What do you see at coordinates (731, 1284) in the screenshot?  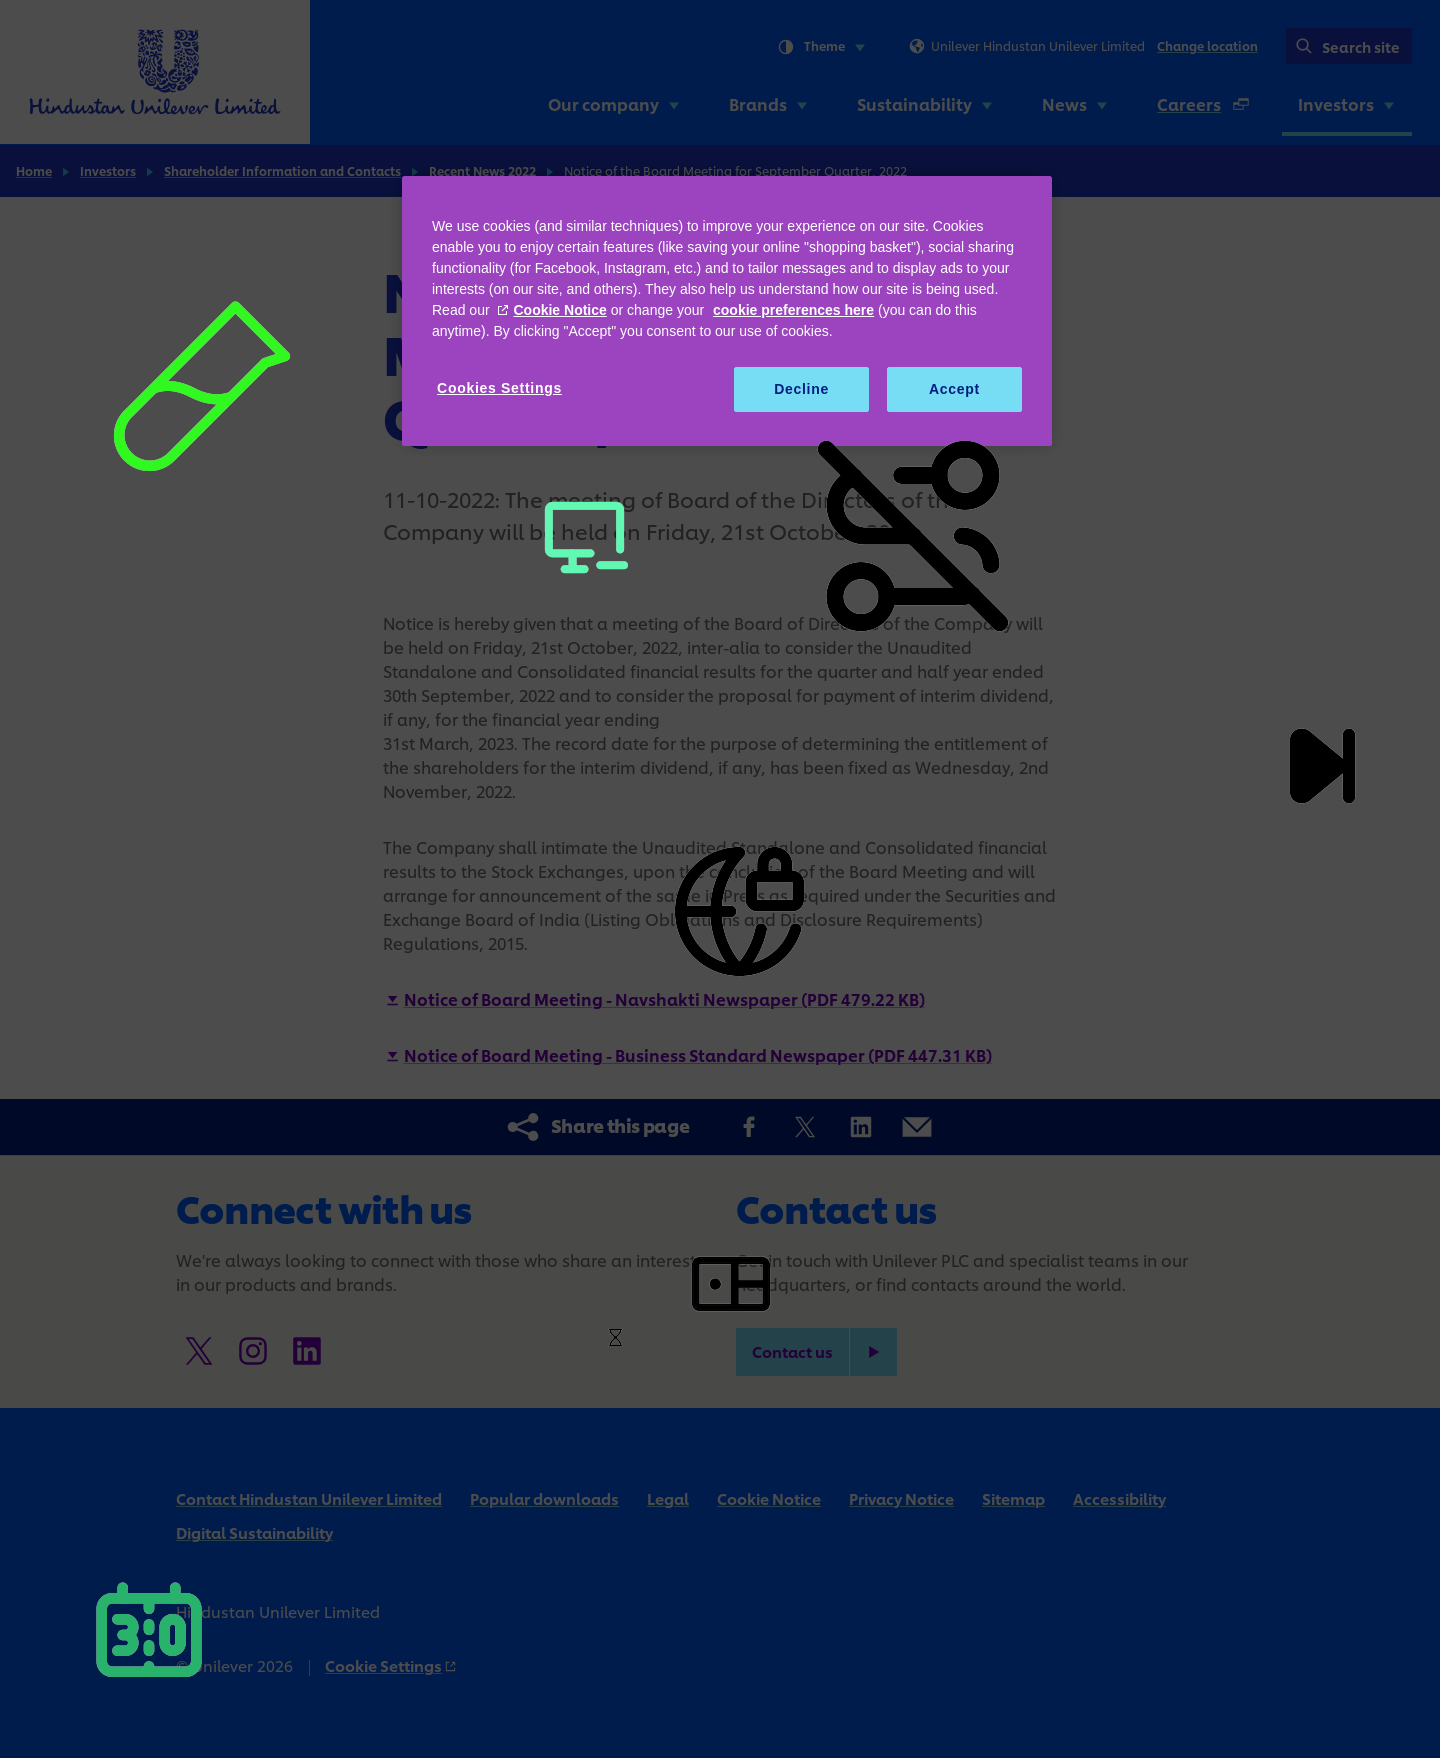 I see `view nearby bento or lunch spots` at bounding box center [731, 1284].